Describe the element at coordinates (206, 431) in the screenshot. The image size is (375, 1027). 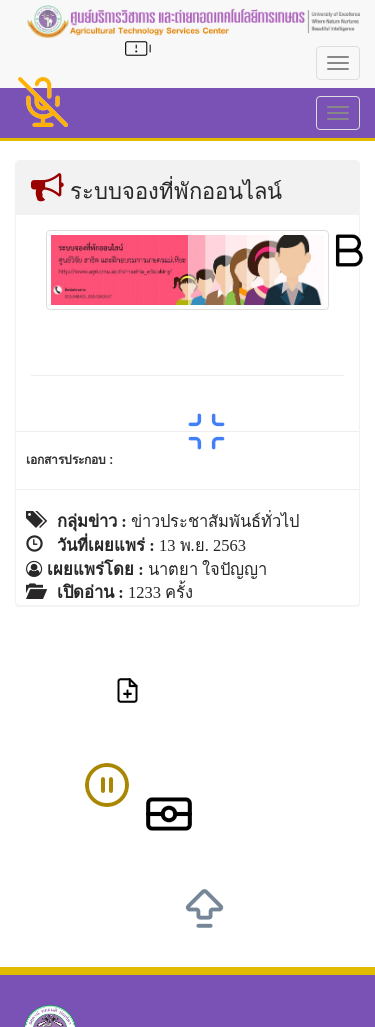
I see `minimize or exit fullscreen mode` at that location.